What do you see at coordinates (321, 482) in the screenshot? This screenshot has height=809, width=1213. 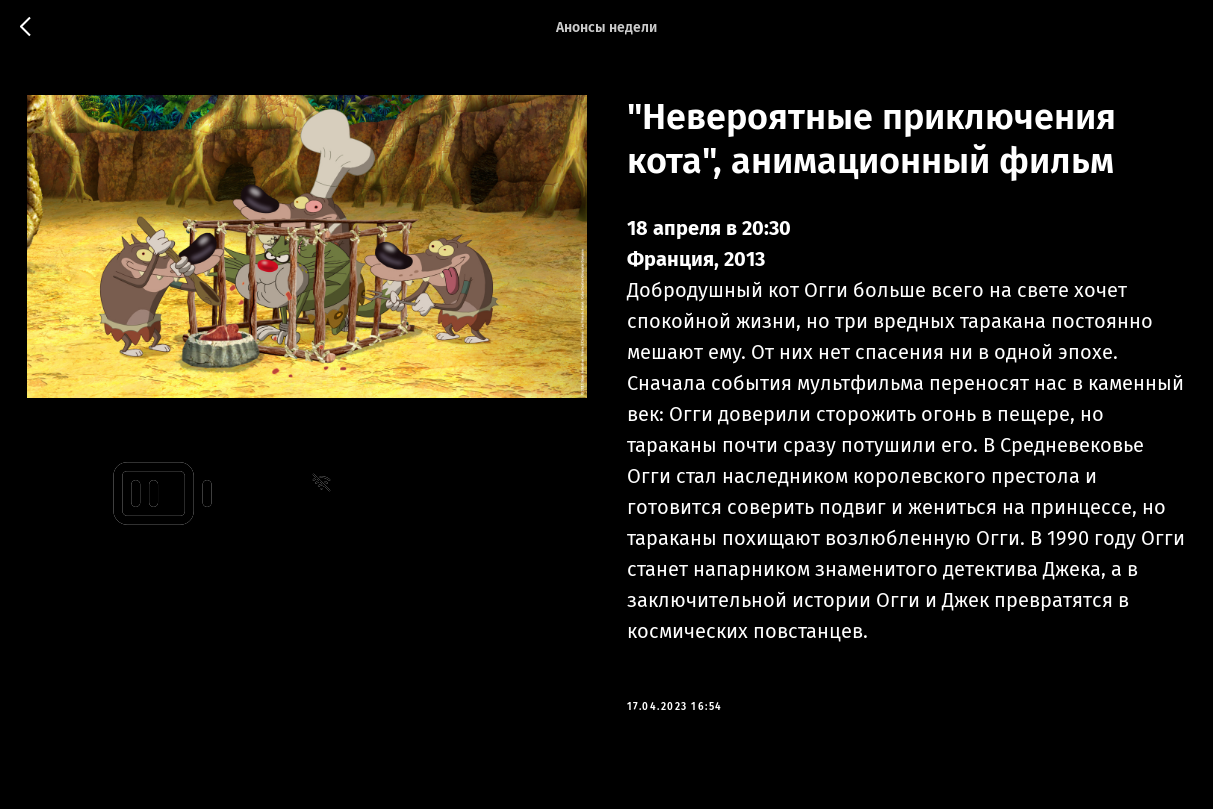 I see `indicates wifi is currently disabled` at bounding box center [321, 482].